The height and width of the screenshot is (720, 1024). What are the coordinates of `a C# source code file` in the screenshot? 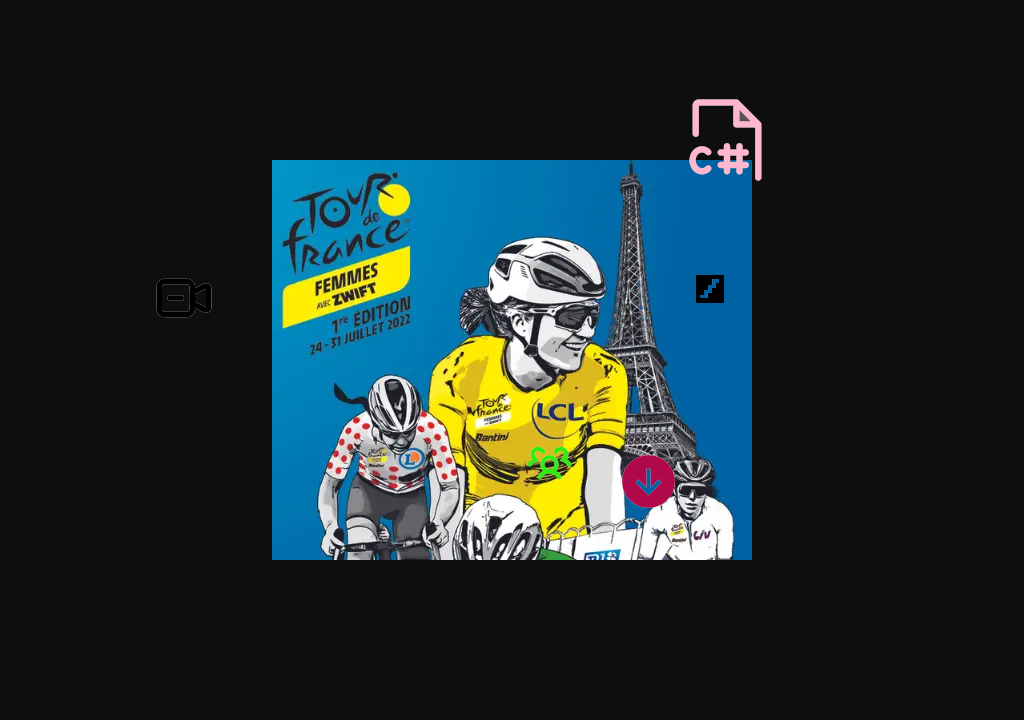 It's located at (727, 140).